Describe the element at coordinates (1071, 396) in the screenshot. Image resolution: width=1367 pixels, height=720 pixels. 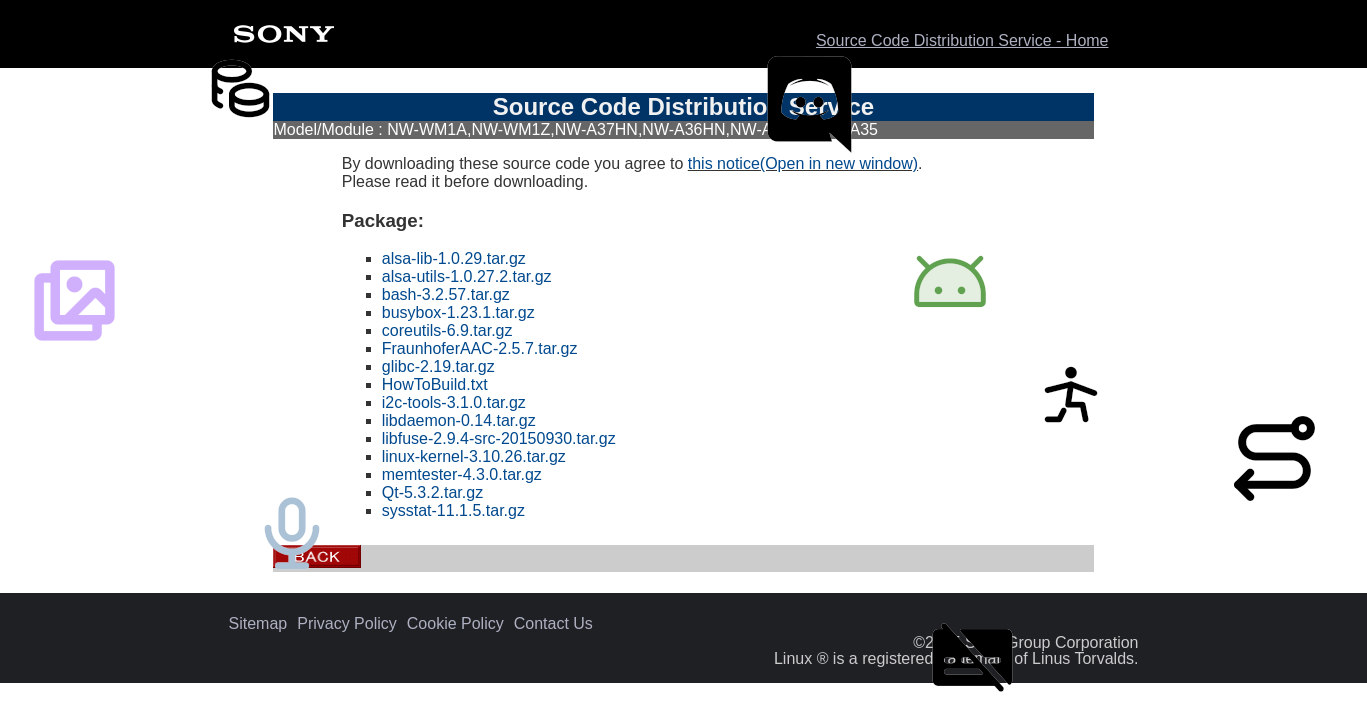
I see `access yoga or stretching exercises` at that location.